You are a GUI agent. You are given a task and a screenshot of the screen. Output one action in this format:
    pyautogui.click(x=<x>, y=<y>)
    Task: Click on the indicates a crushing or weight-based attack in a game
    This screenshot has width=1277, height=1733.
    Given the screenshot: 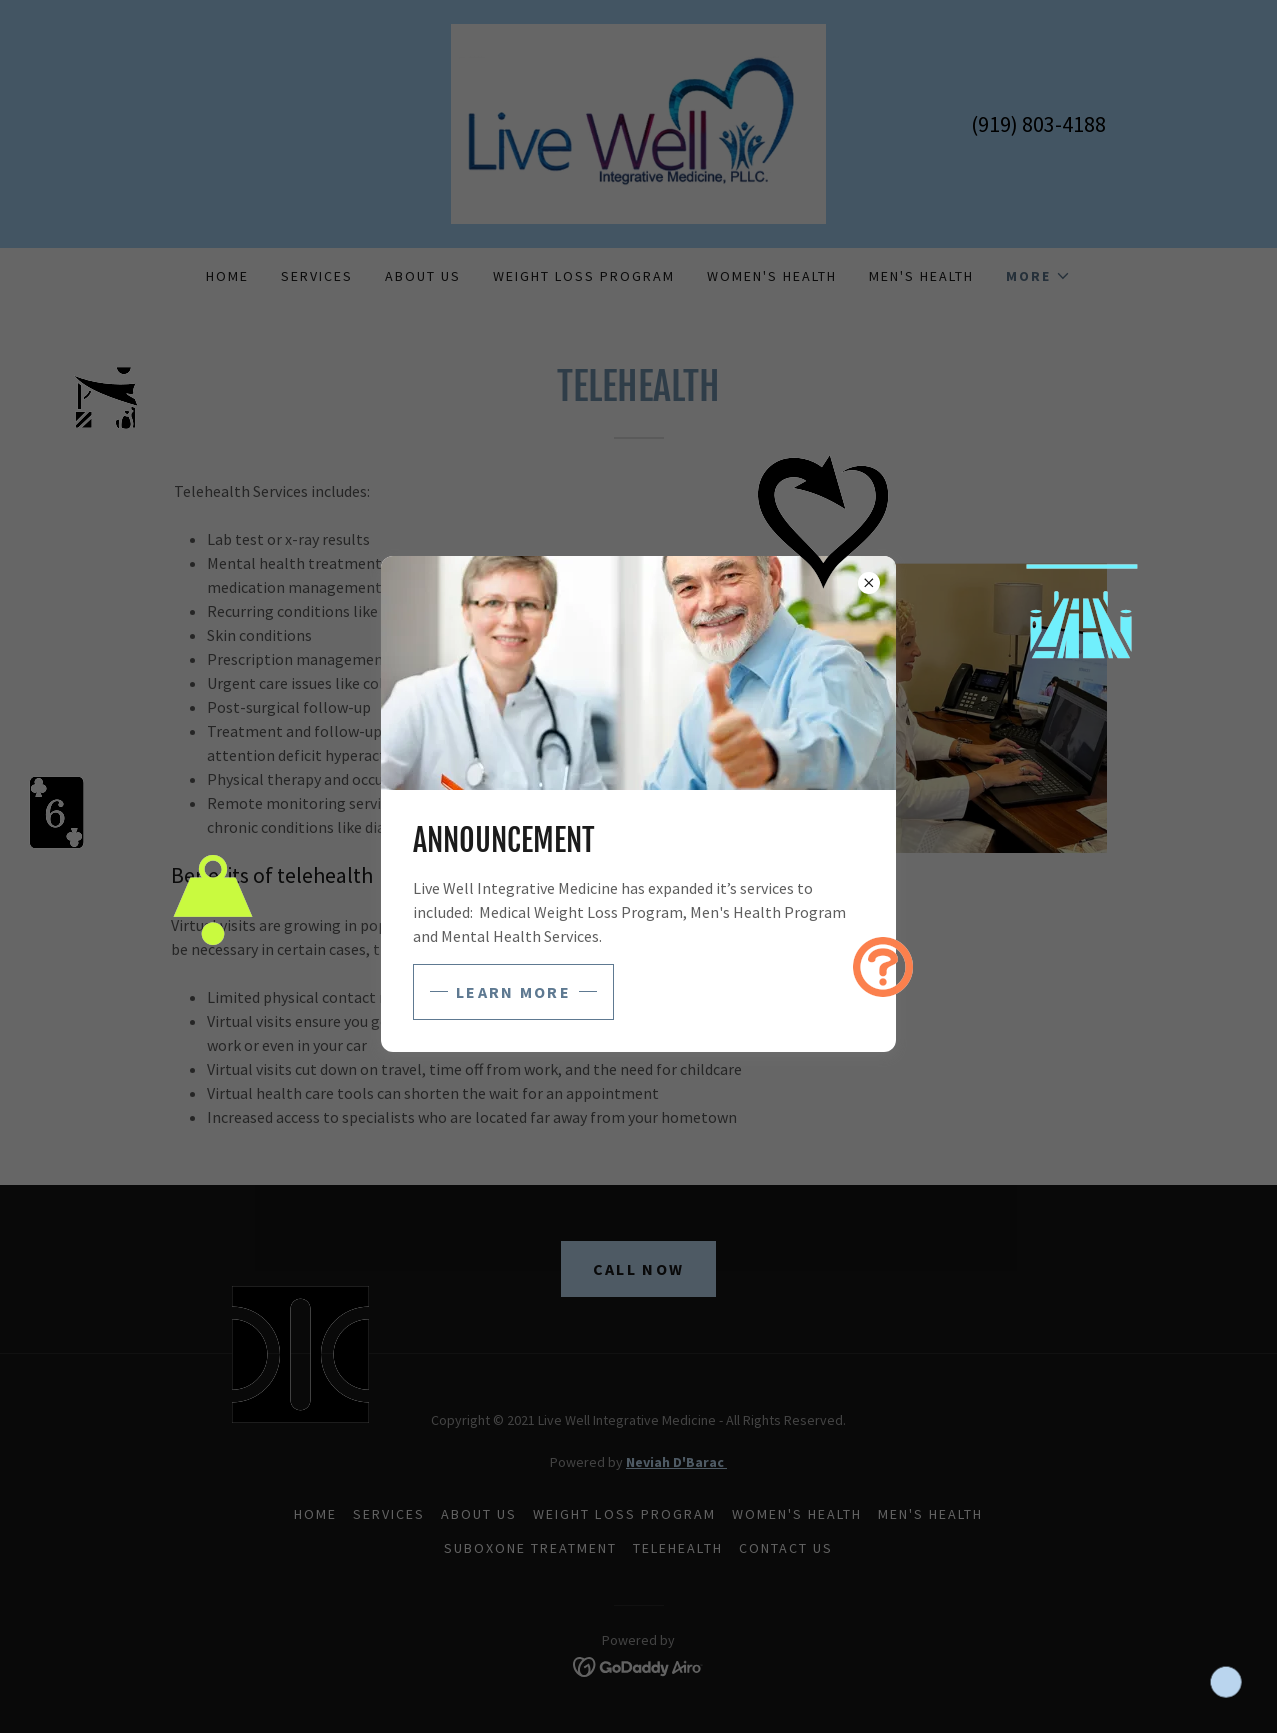 What is the action you would take?
    pyautogui.click(x=213, y=900)
    